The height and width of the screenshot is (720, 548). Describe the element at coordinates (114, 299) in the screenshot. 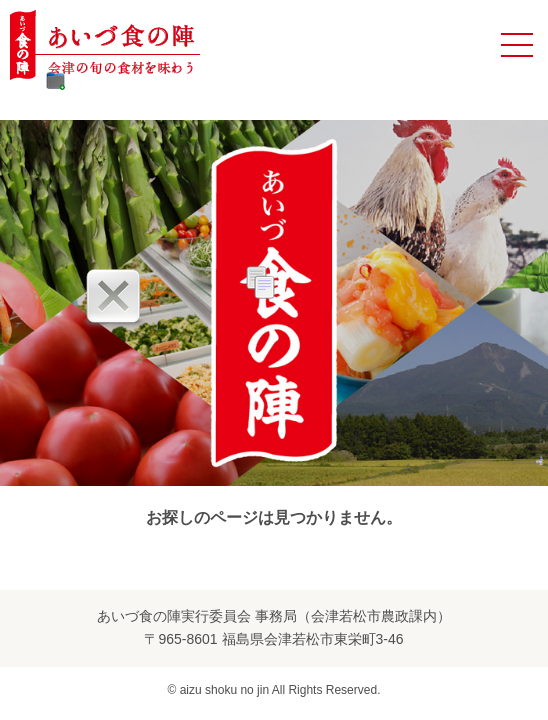

I see `indicates a file or content that cannot be read` at that location.